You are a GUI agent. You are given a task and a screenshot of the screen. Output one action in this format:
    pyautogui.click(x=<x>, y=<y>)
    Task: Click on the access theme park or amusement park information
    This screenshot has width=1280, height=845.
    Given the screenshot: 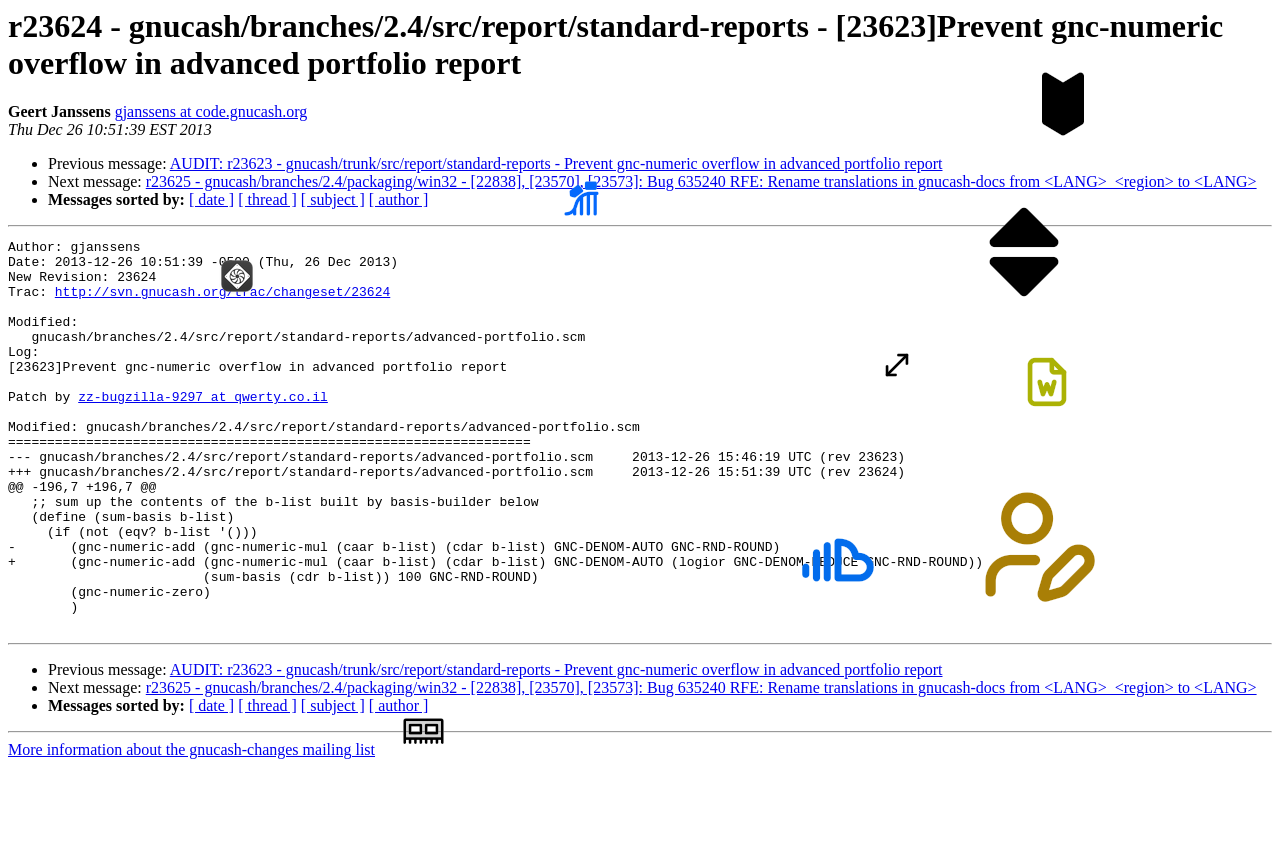 What is the action you would take?
    pyautogui.click(x=581, y=198)
    